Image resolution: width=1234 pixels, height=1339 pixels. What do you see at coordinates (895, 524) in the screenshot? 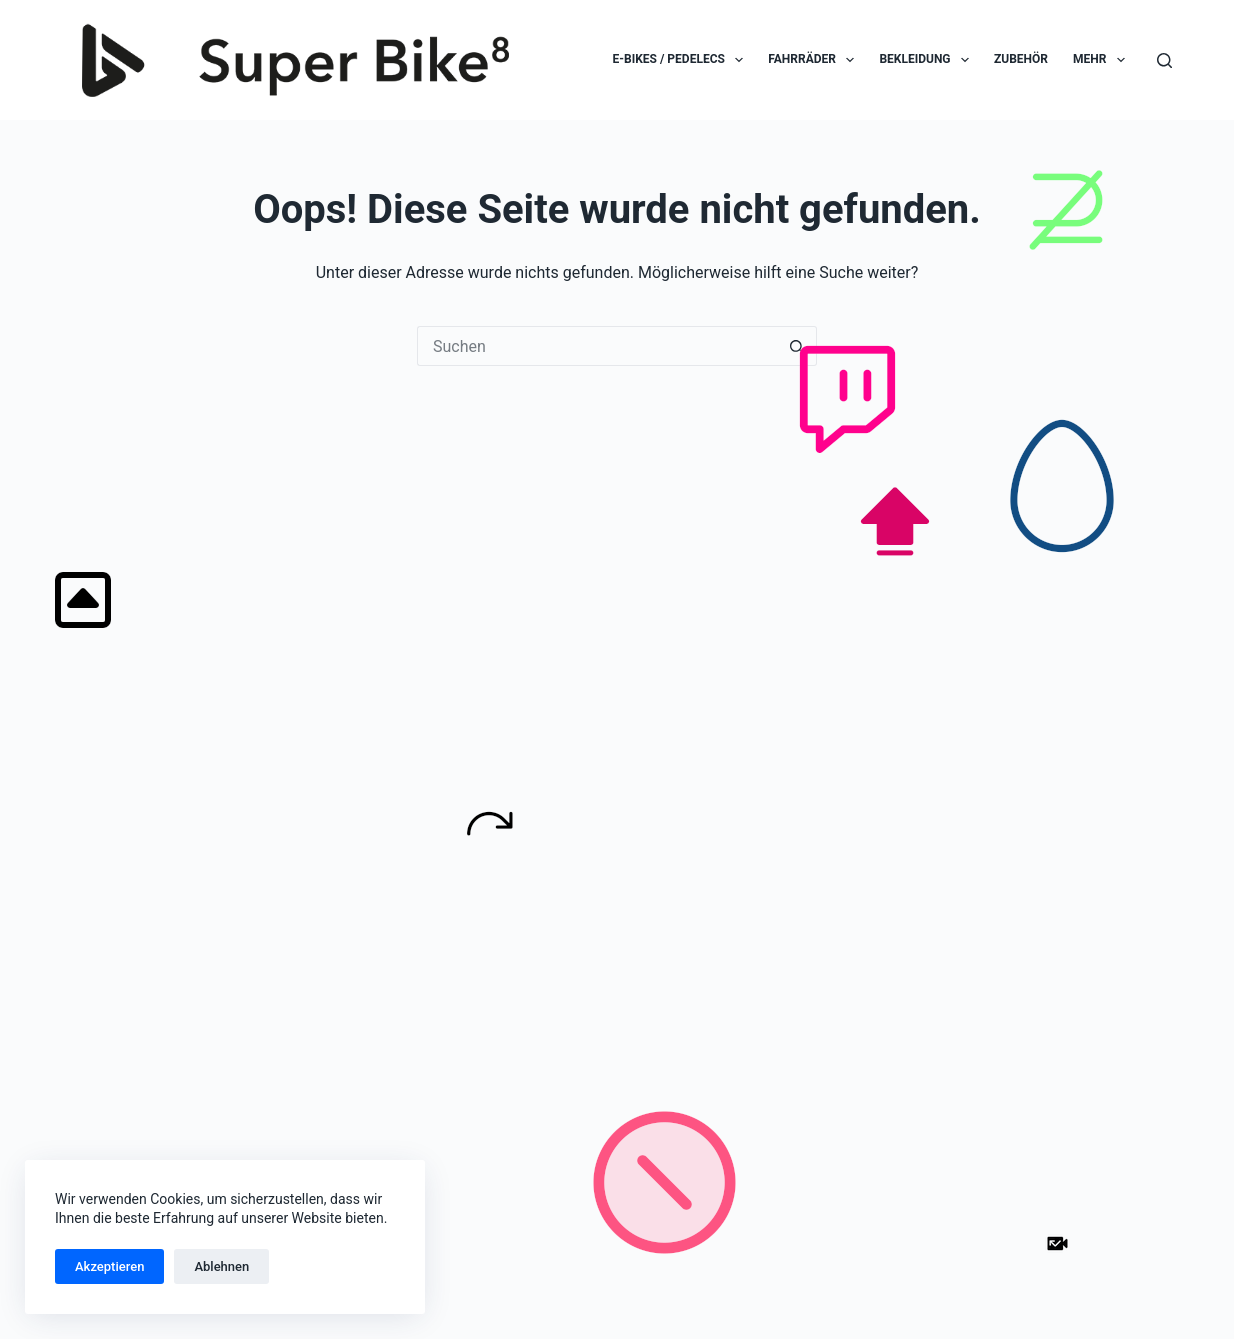
I see `upload a file or document` at bounding box center [895, 524].